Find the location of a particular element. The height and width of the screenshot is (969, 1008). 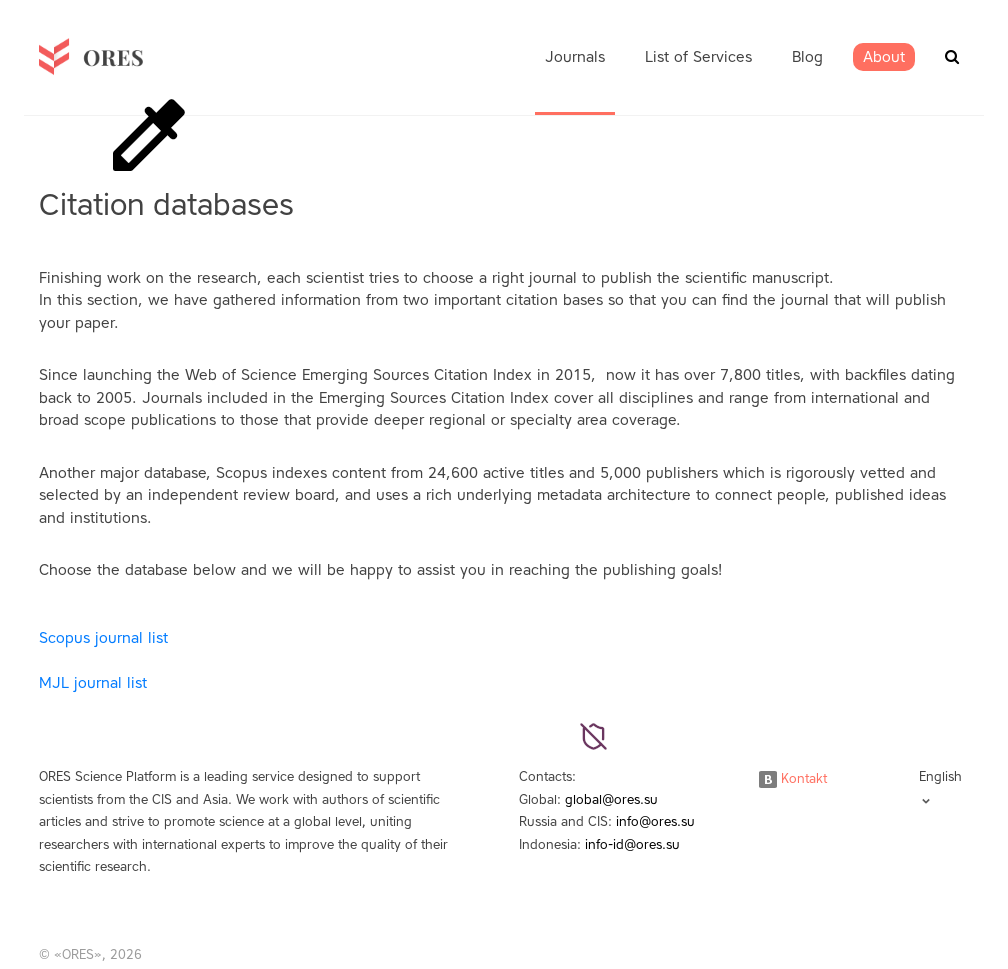

security or protection is disabled is located at coordinates (593, 736).